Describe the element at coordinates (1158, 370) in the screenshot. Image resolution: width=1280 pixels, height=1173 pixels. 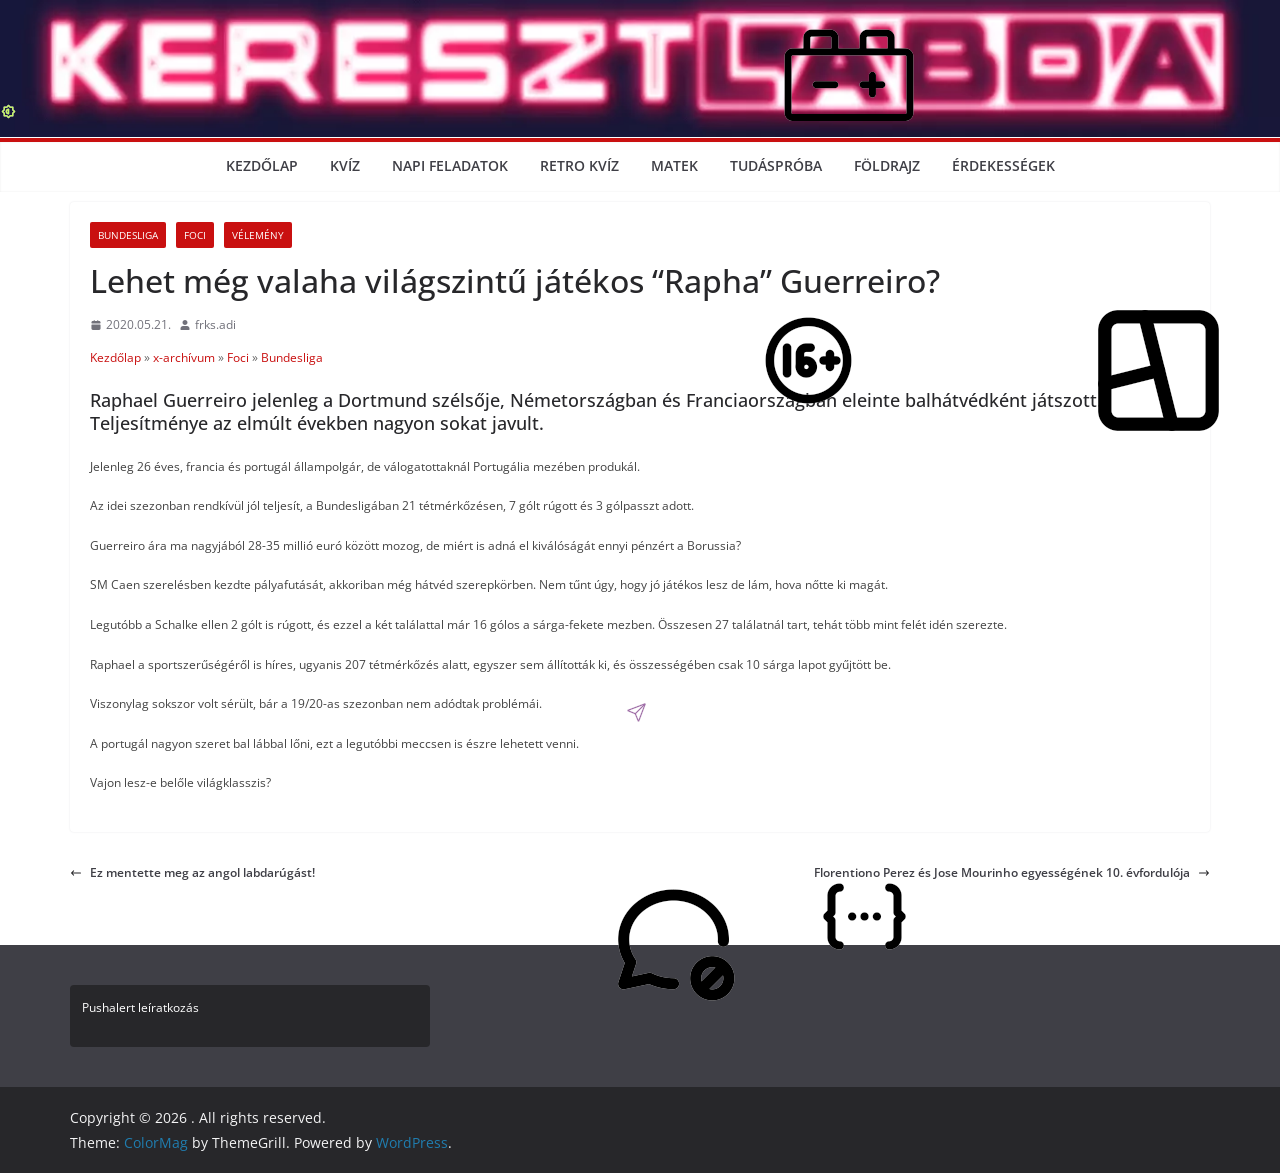
I see `switch to collage layout view` at that location.